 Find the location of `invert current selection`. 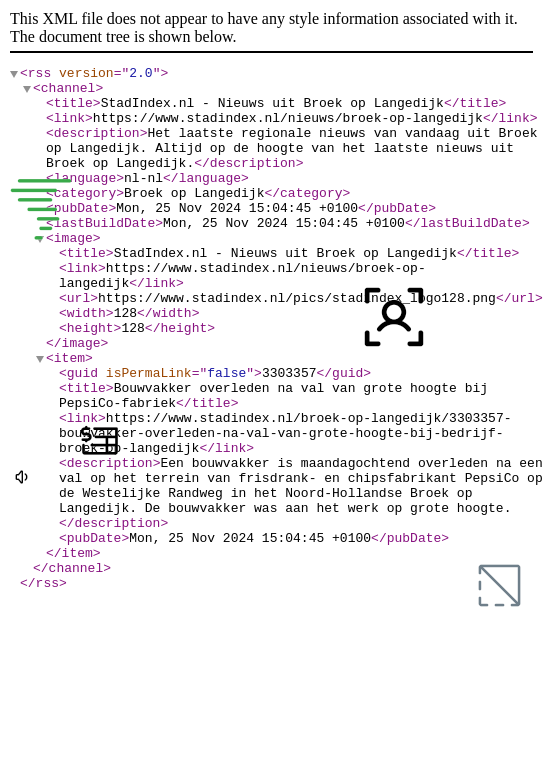

invert current selection is located at coordinates (499, 585).